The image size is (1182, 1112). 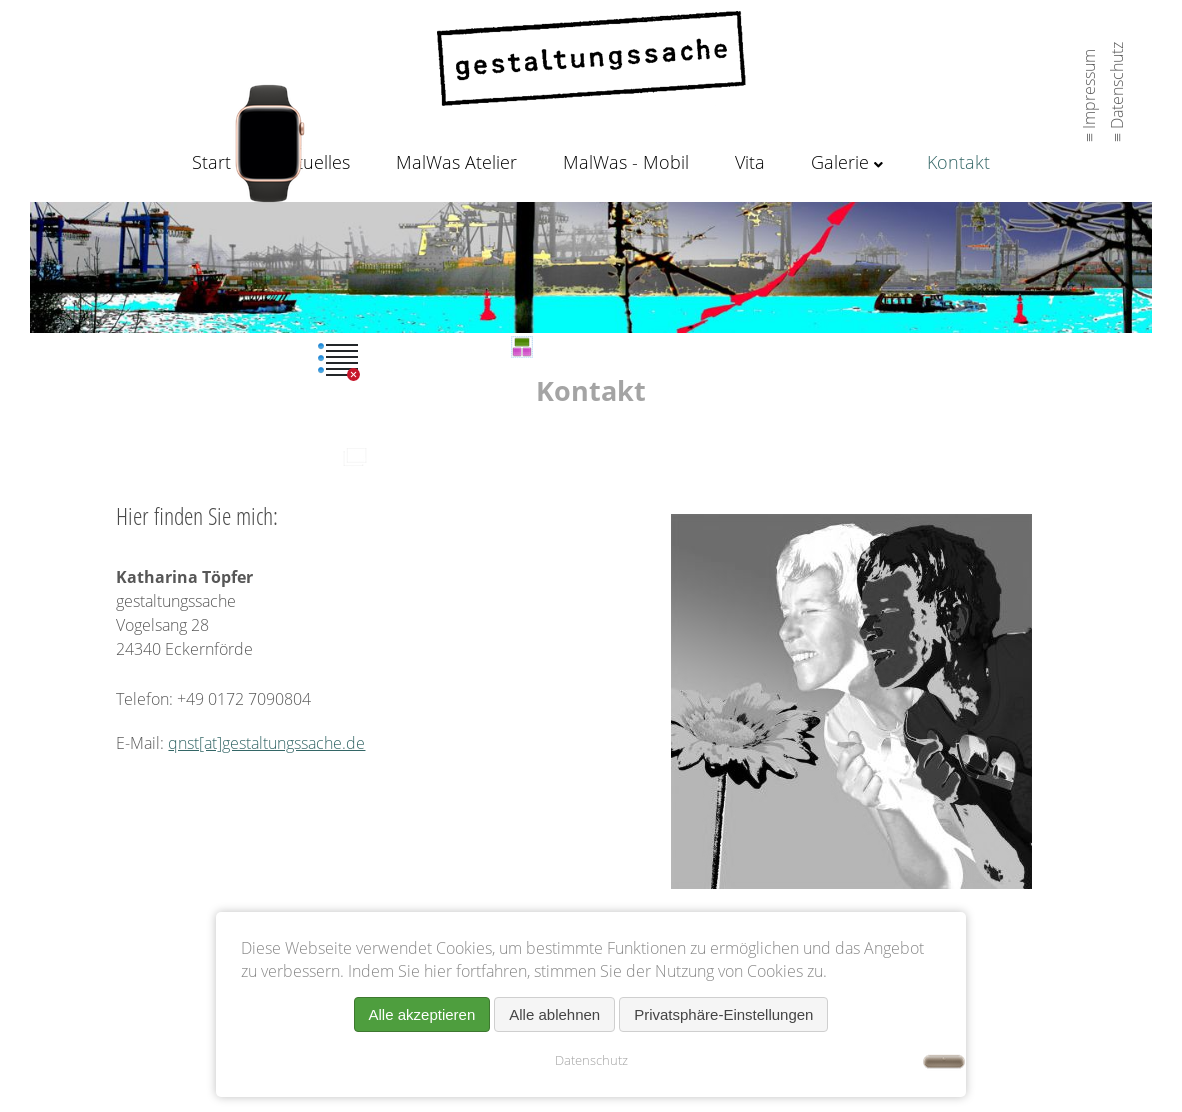 I want to click on remove an item from the list, so click(x=338, y=360).